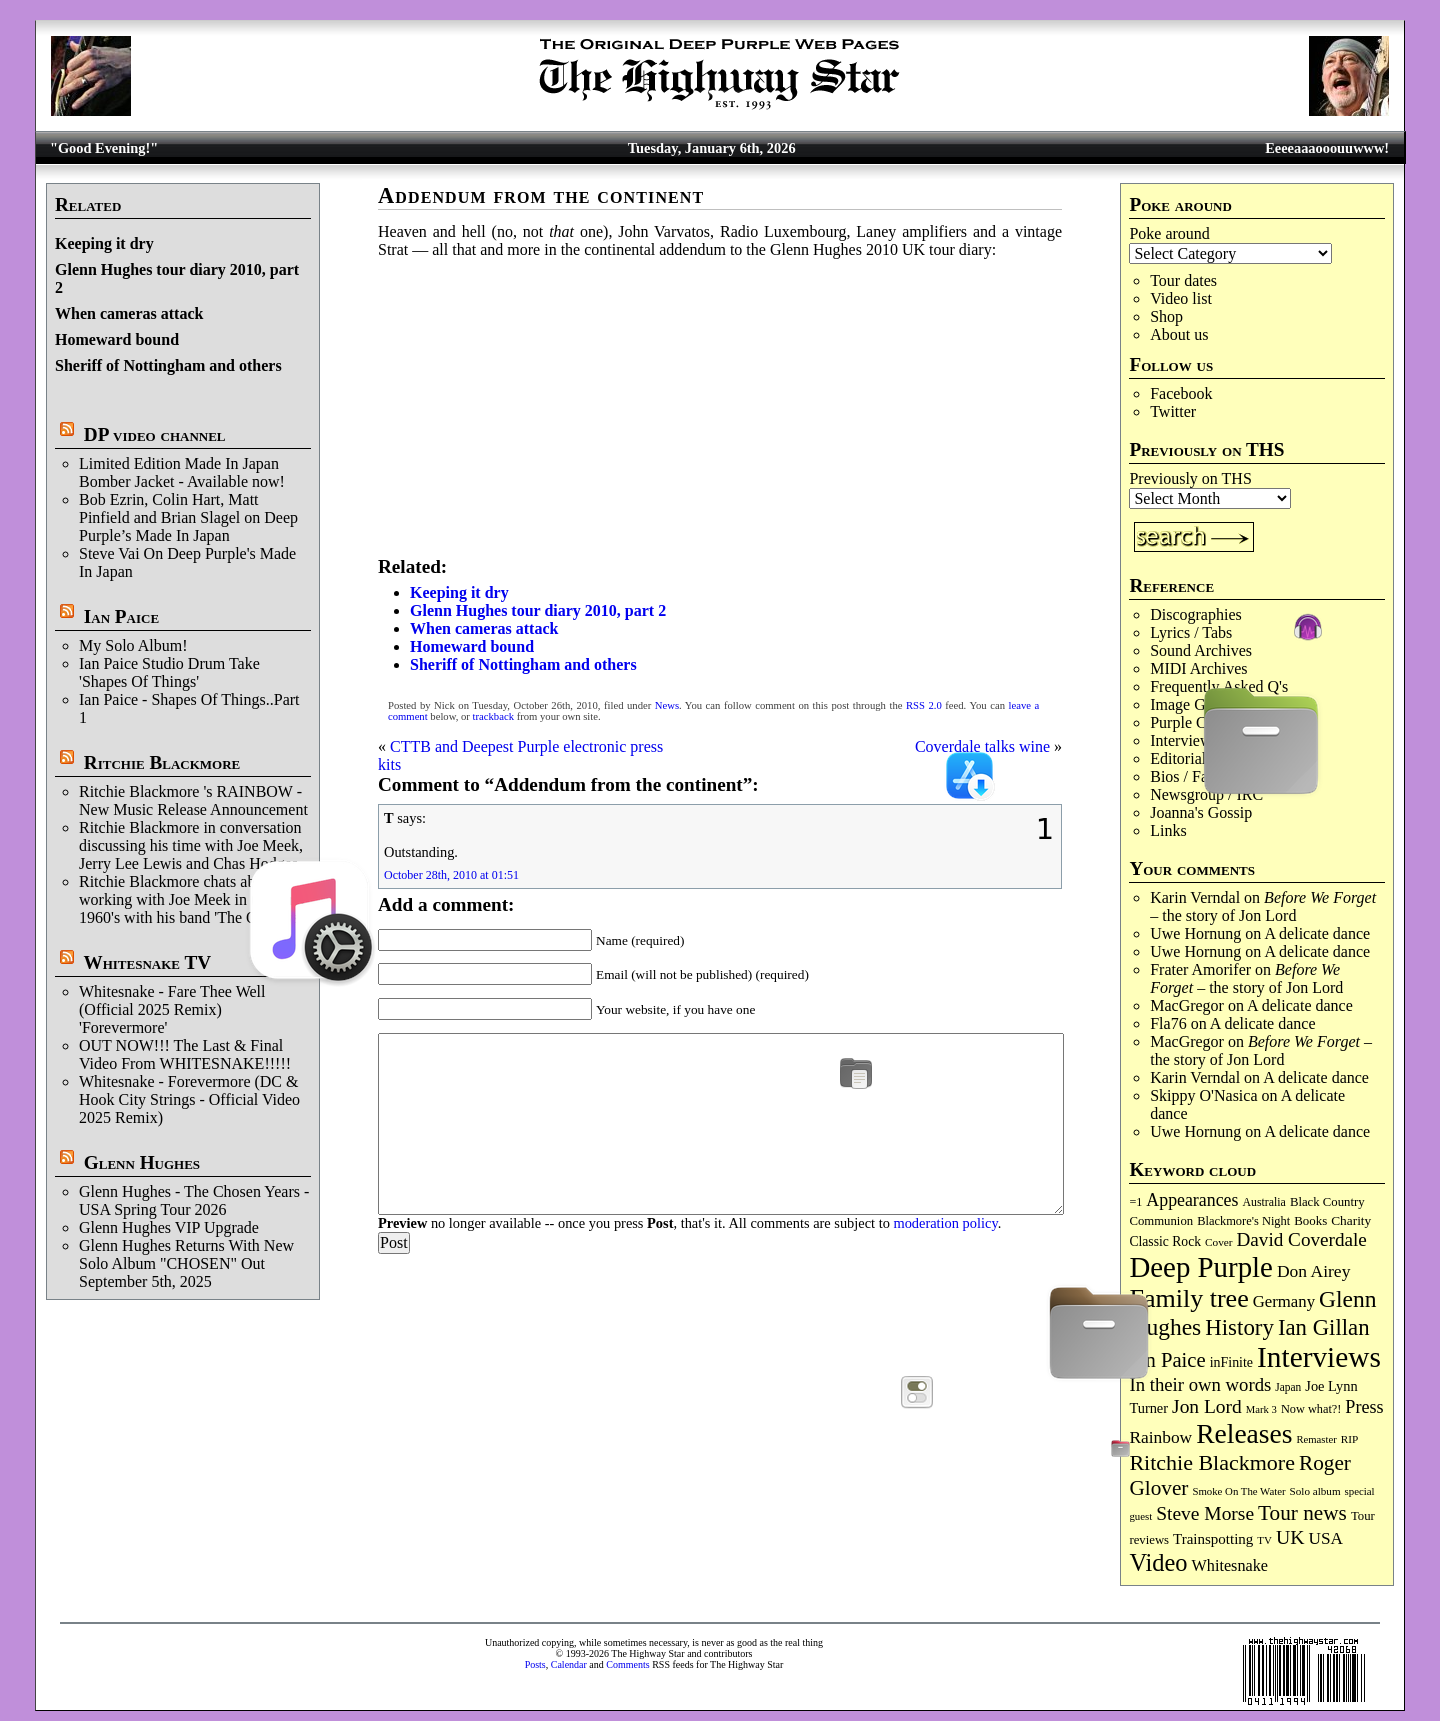 The height and width of the screenshot is (1721, 1440). Describe the element at coordinates (1120, 1448) in the screenshot. I see `open the file manager` at that location.